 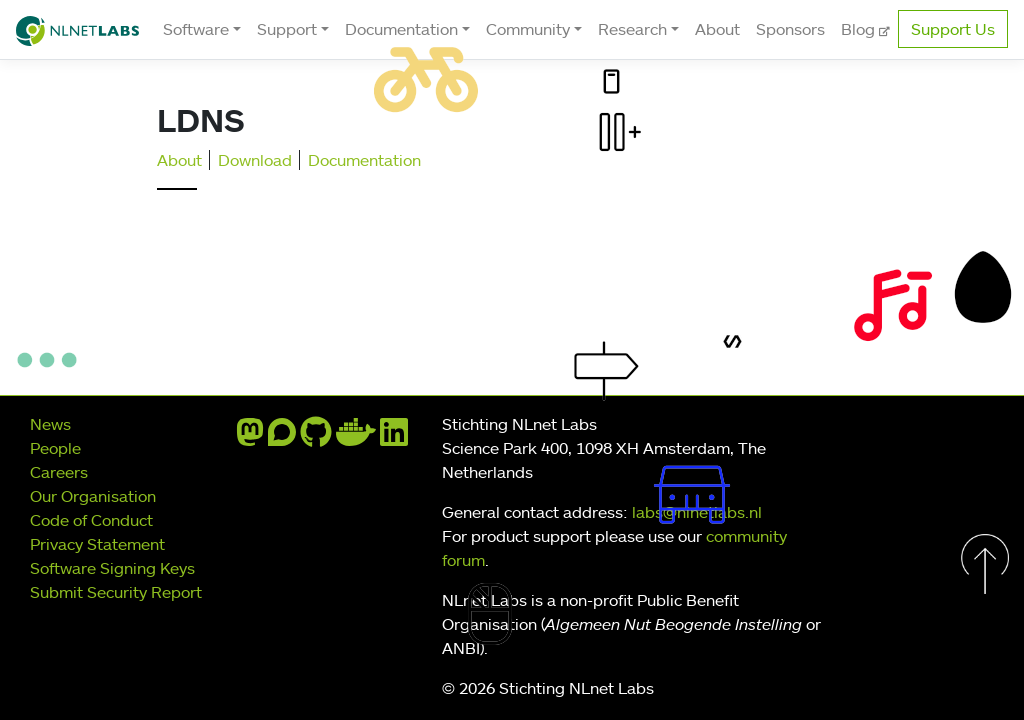 I want to click on polymer project logo, so click(x=732, y=341).